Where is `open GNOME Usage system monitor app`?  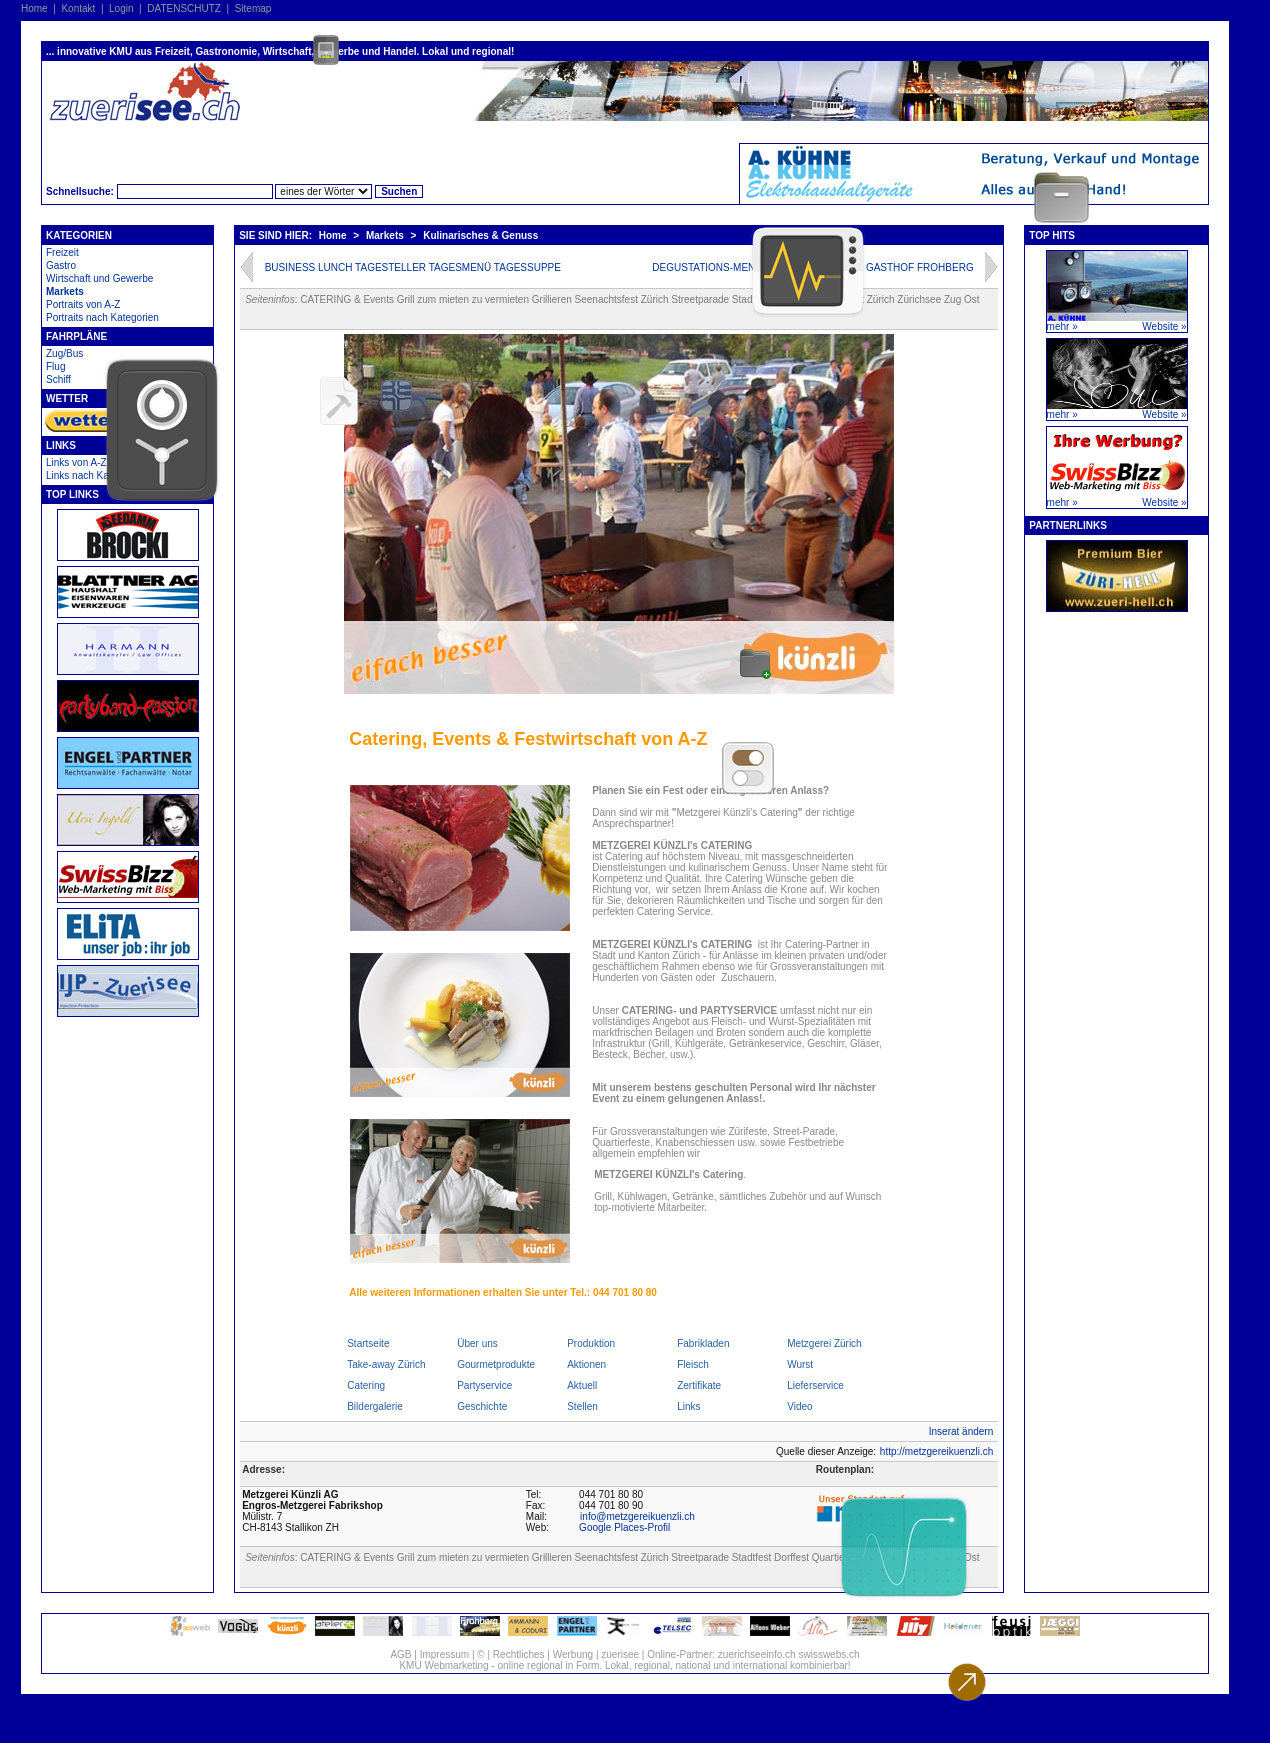
open GNOME Usage system monitor app is located at coordinates (904, 1547).